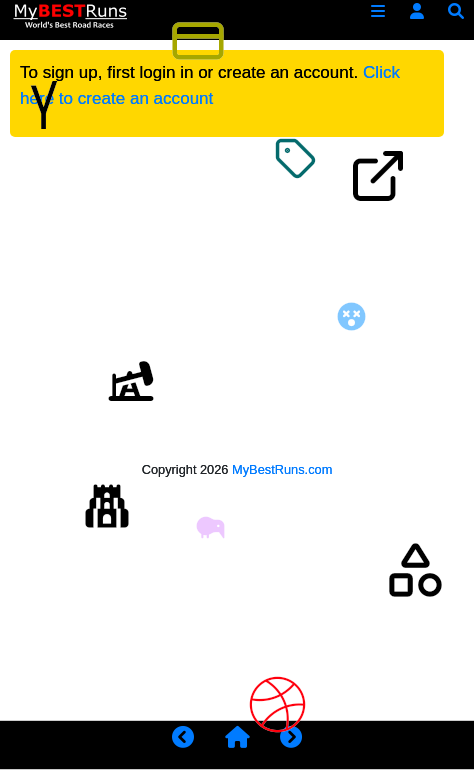 This screenshot has width=474, height=770. What do you see at coordinates (351, 316) in the screenshot?
I see `indicates a confused or overwhelmed state` at bounding box center [351, 316].